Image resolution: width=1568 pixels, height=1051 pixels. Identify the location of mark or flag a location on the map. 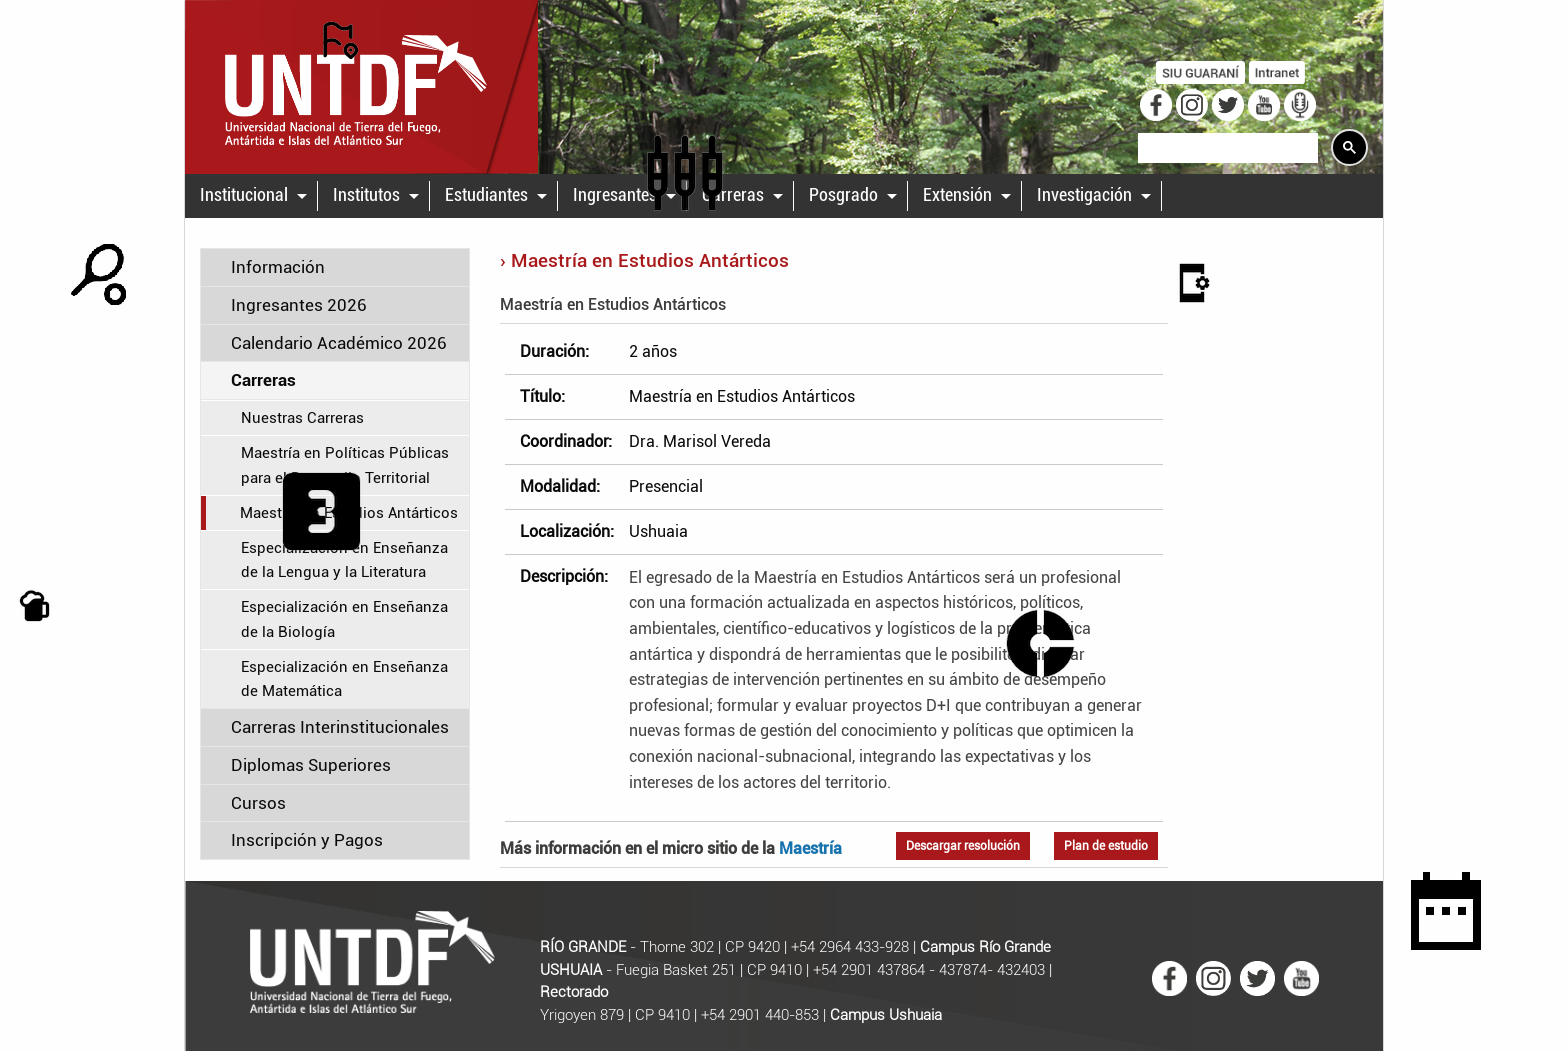
(338, 39).